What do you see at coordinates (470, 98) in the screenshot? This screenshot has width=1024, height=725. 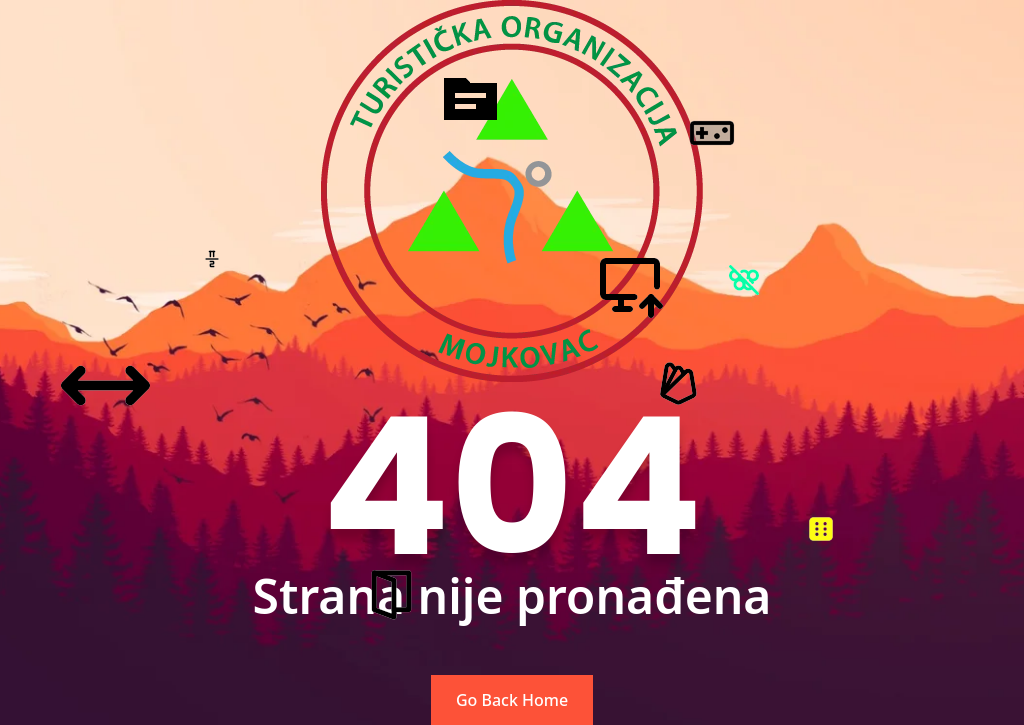 I see `access topic folders` at bounding box center [470, 98].